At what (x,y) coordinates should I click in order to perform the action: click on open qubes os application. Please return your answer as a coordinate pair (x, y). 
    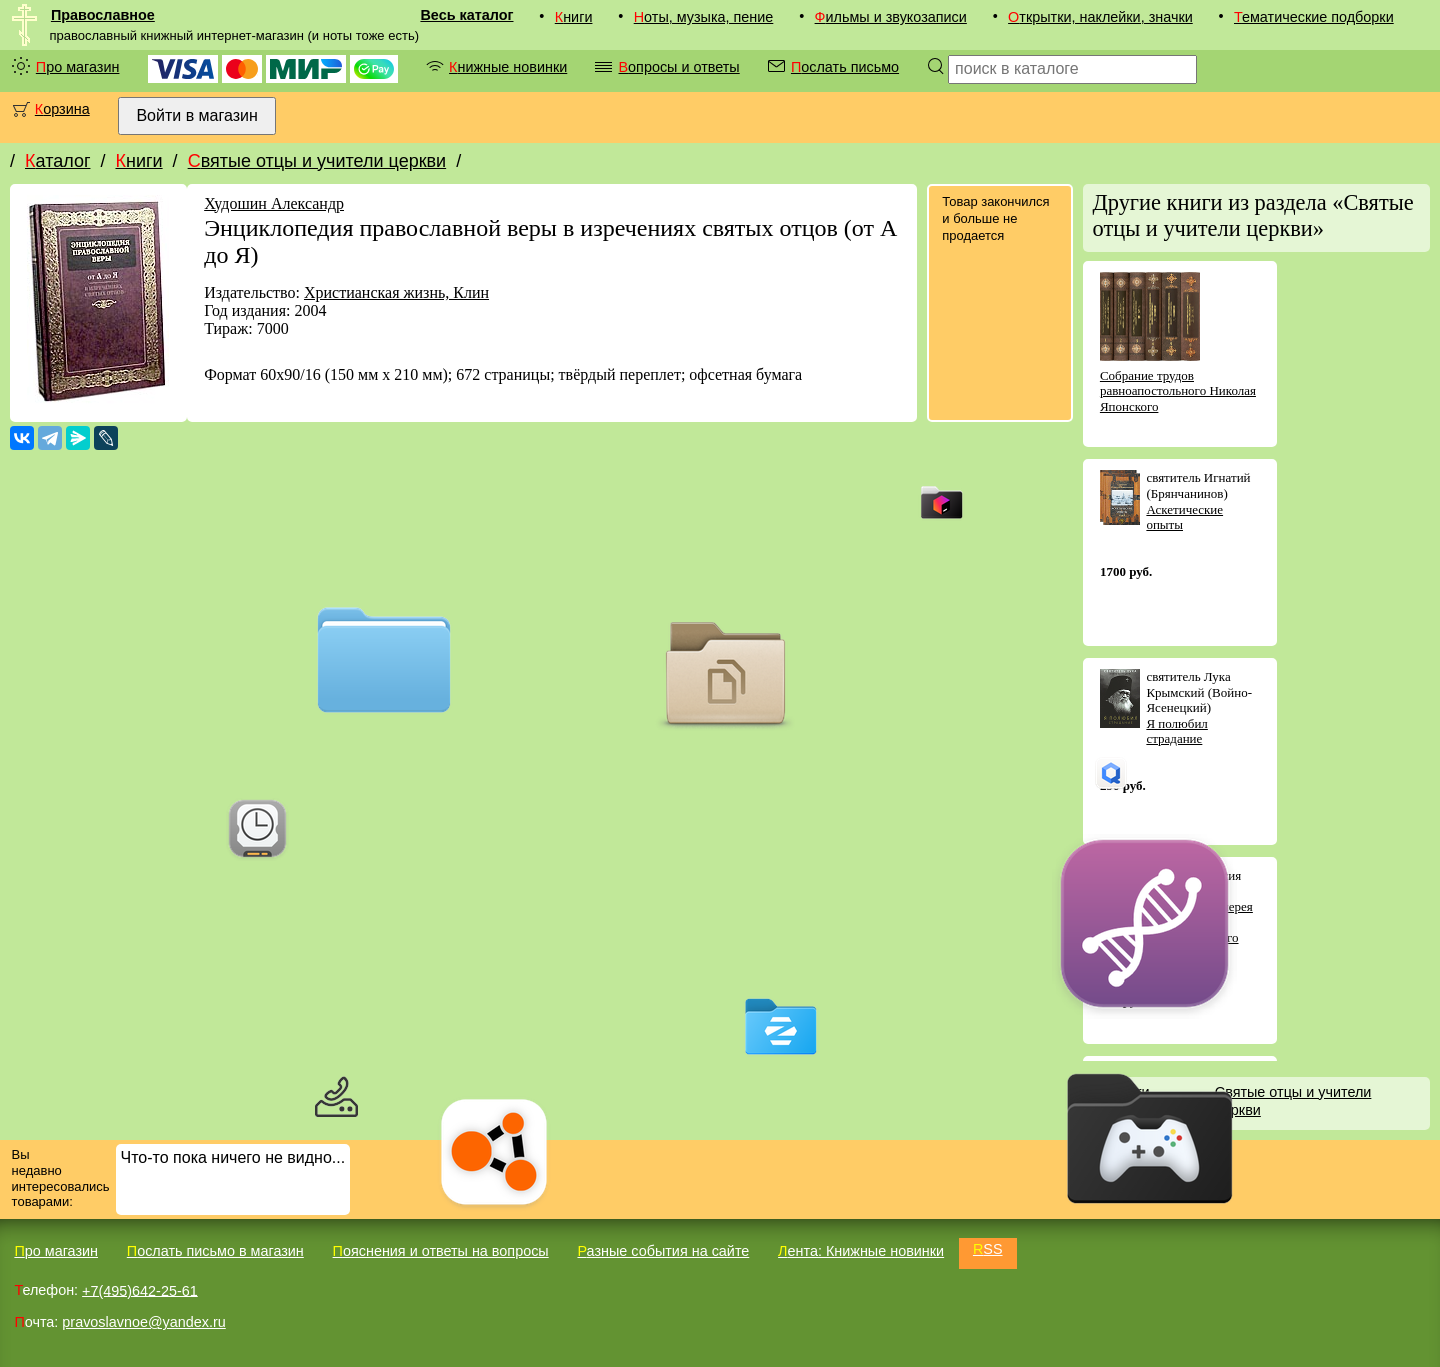
    Looking at the image, I should click on (1111, 773).